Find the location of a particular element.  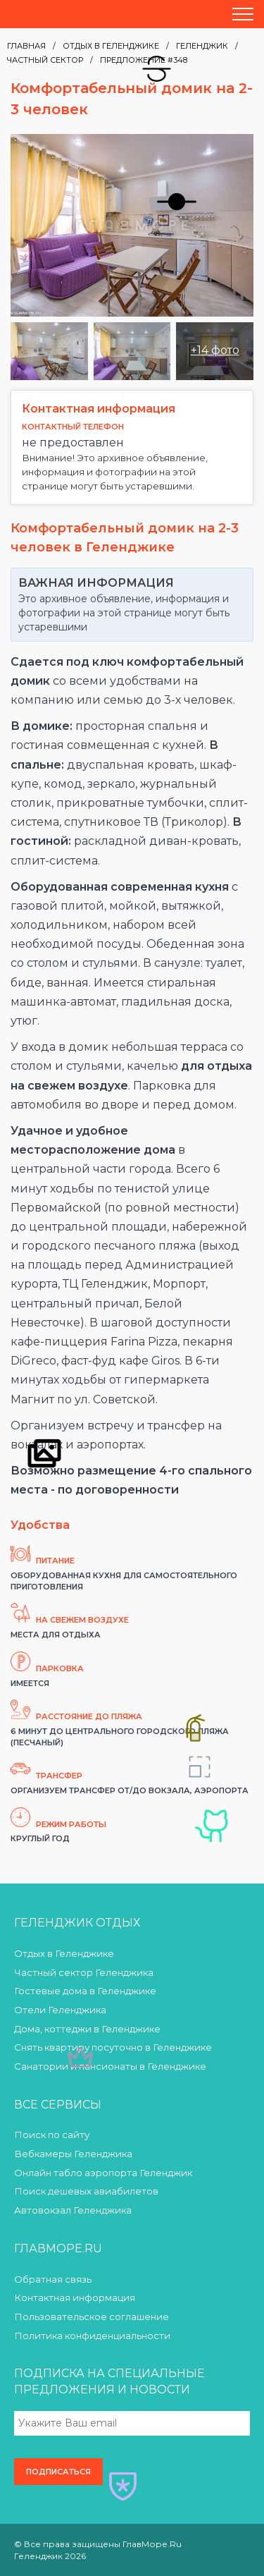

view photo gallery is located at coordinates (44, 1453).